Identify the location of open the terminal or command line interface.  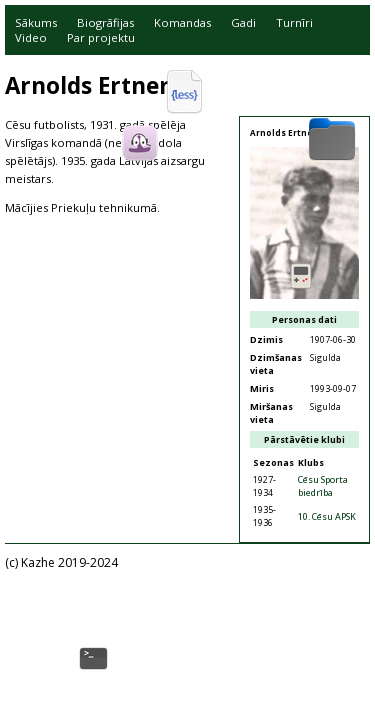
(93, 658).